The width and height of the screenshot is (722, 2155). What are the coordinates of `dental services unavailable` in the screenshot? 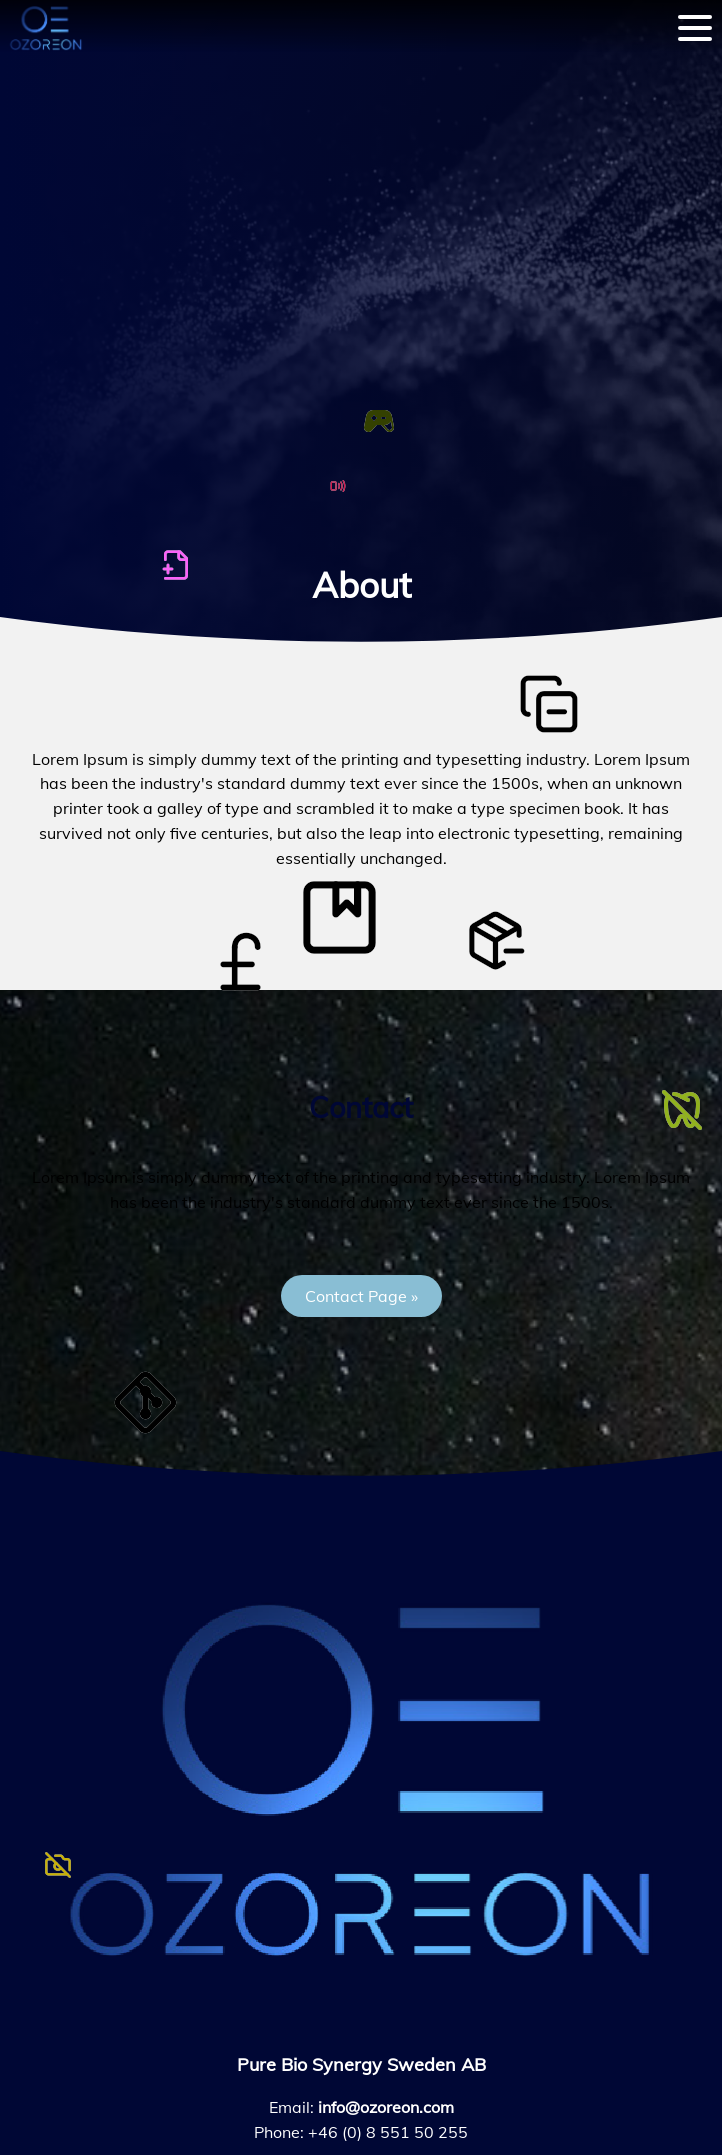 It's located at (682, 1110).